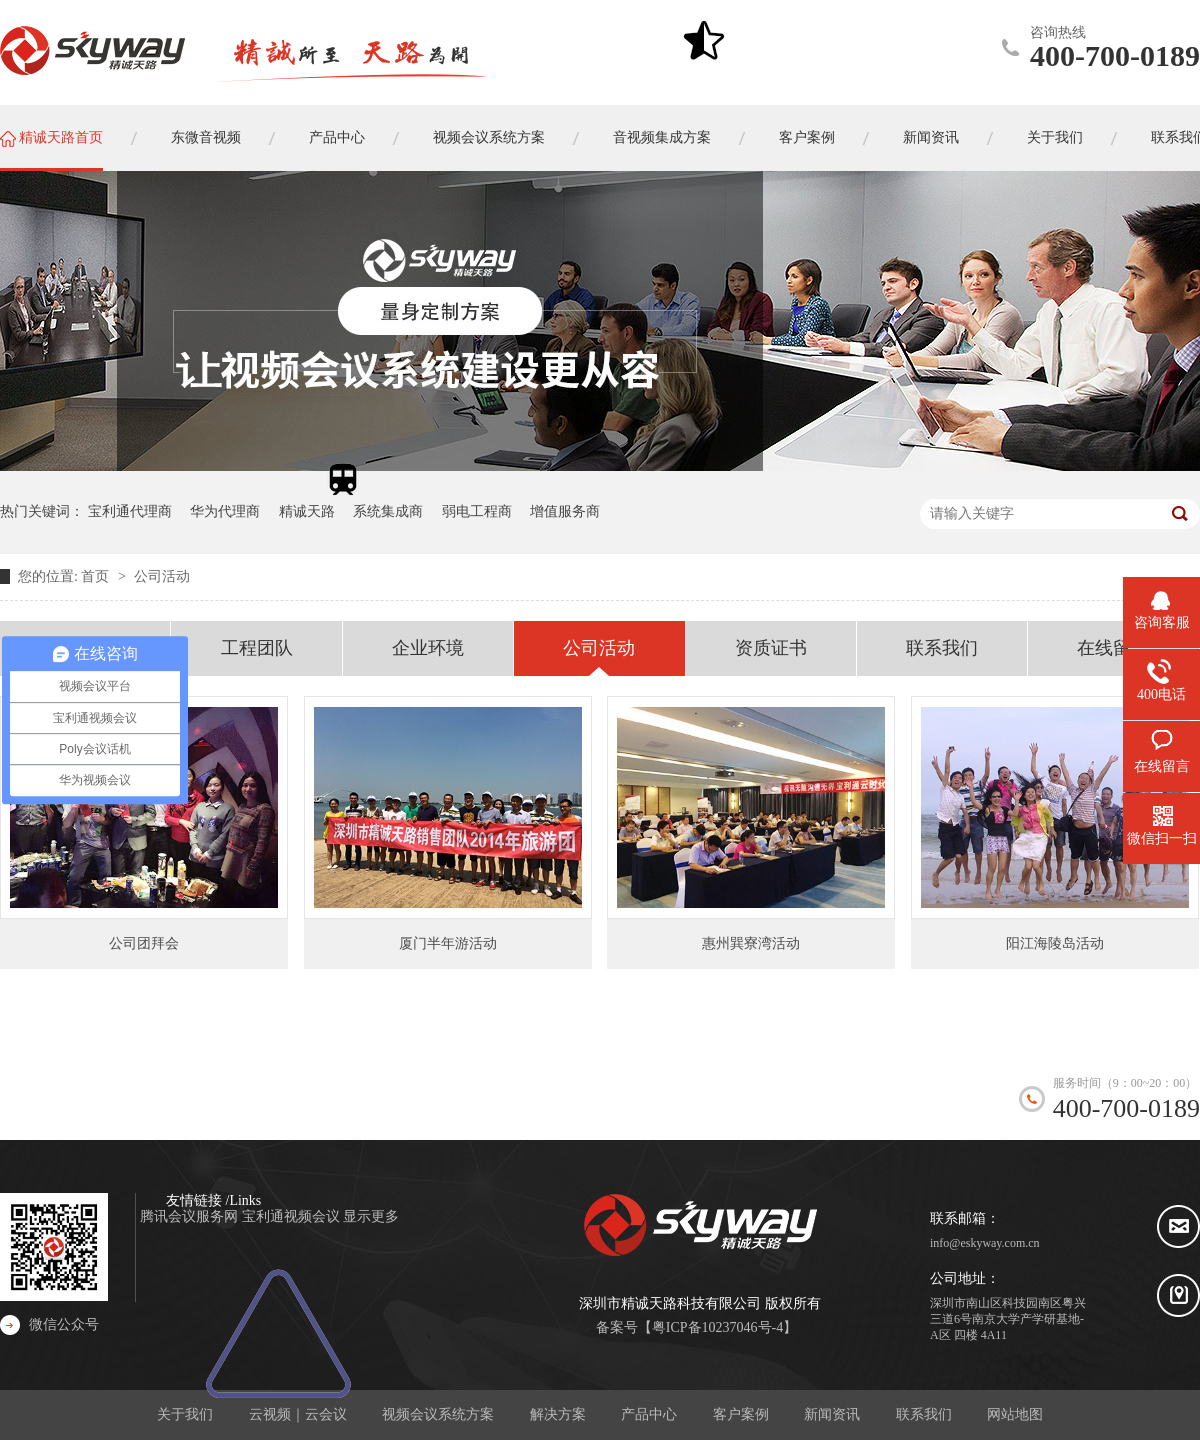 This screenshot has width=1200, height=1440. What do you see at coordinates (343, 480) in the screenshot?
I see `view train schedules or routes` at bounding box center [343, 480].